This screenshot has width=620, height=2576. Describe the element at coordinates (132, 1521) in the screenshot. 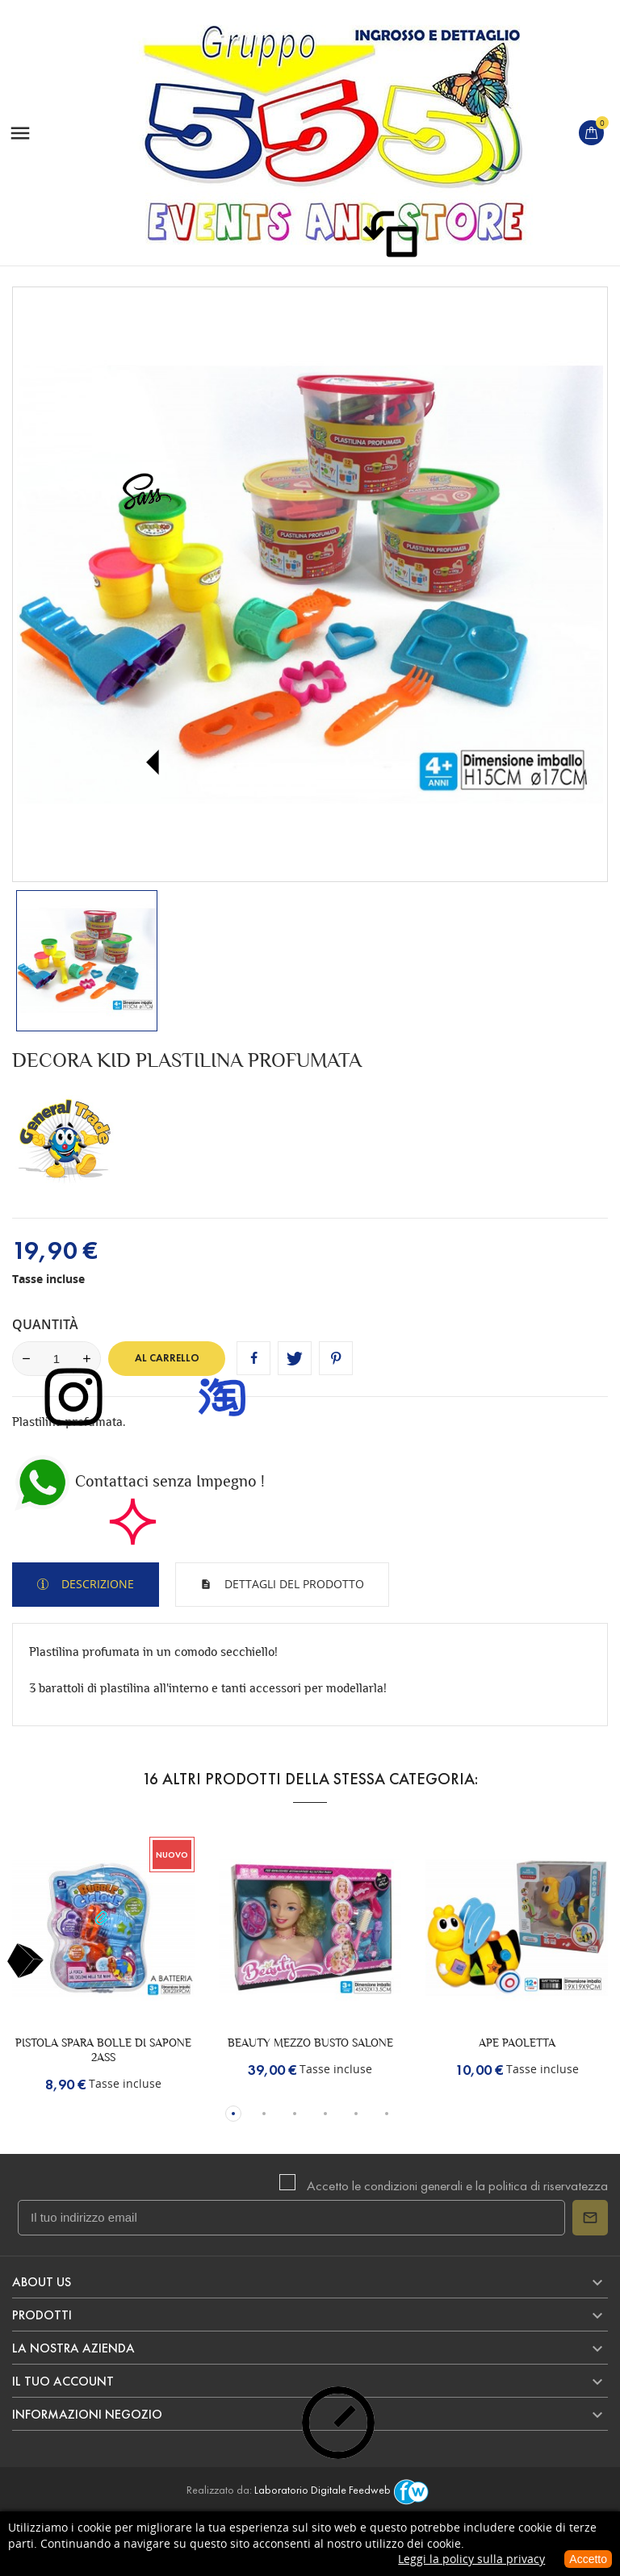

I see `open Google Gemini AI assistant` at that location.